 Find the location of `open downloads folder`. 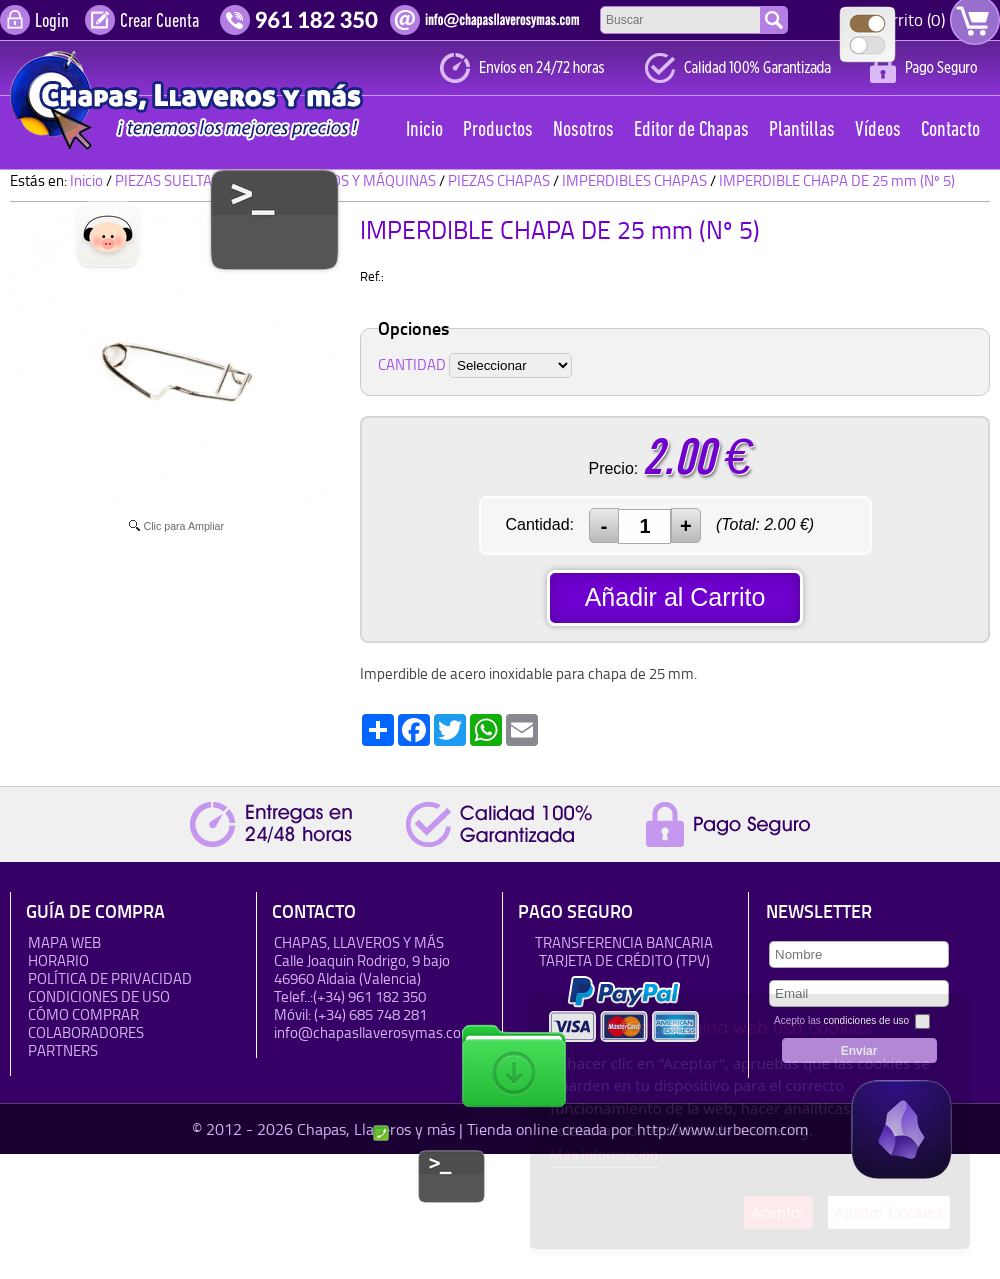

open downloads folder is located at coordinates (514, 1066).